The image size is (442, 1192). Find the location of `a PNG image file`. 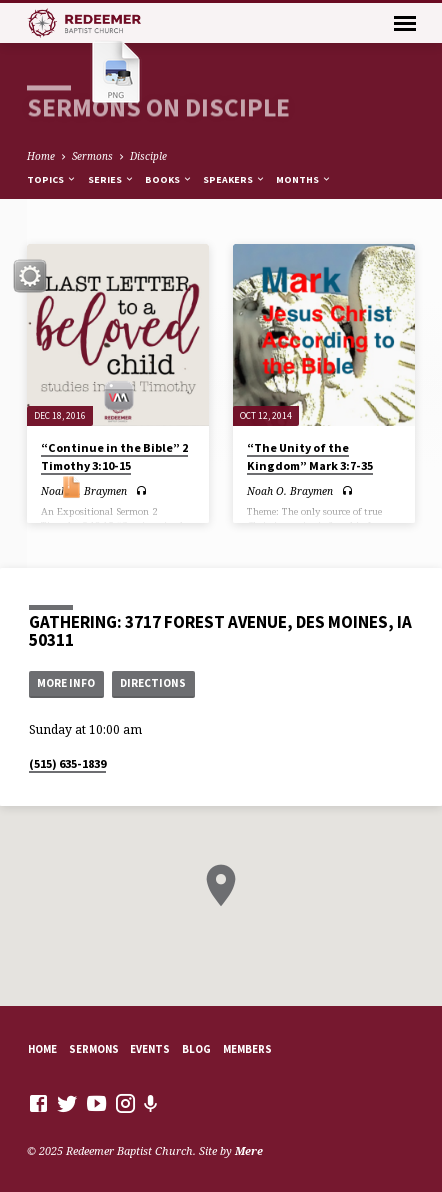

a PNG image file is located at coordinates (116, 73).